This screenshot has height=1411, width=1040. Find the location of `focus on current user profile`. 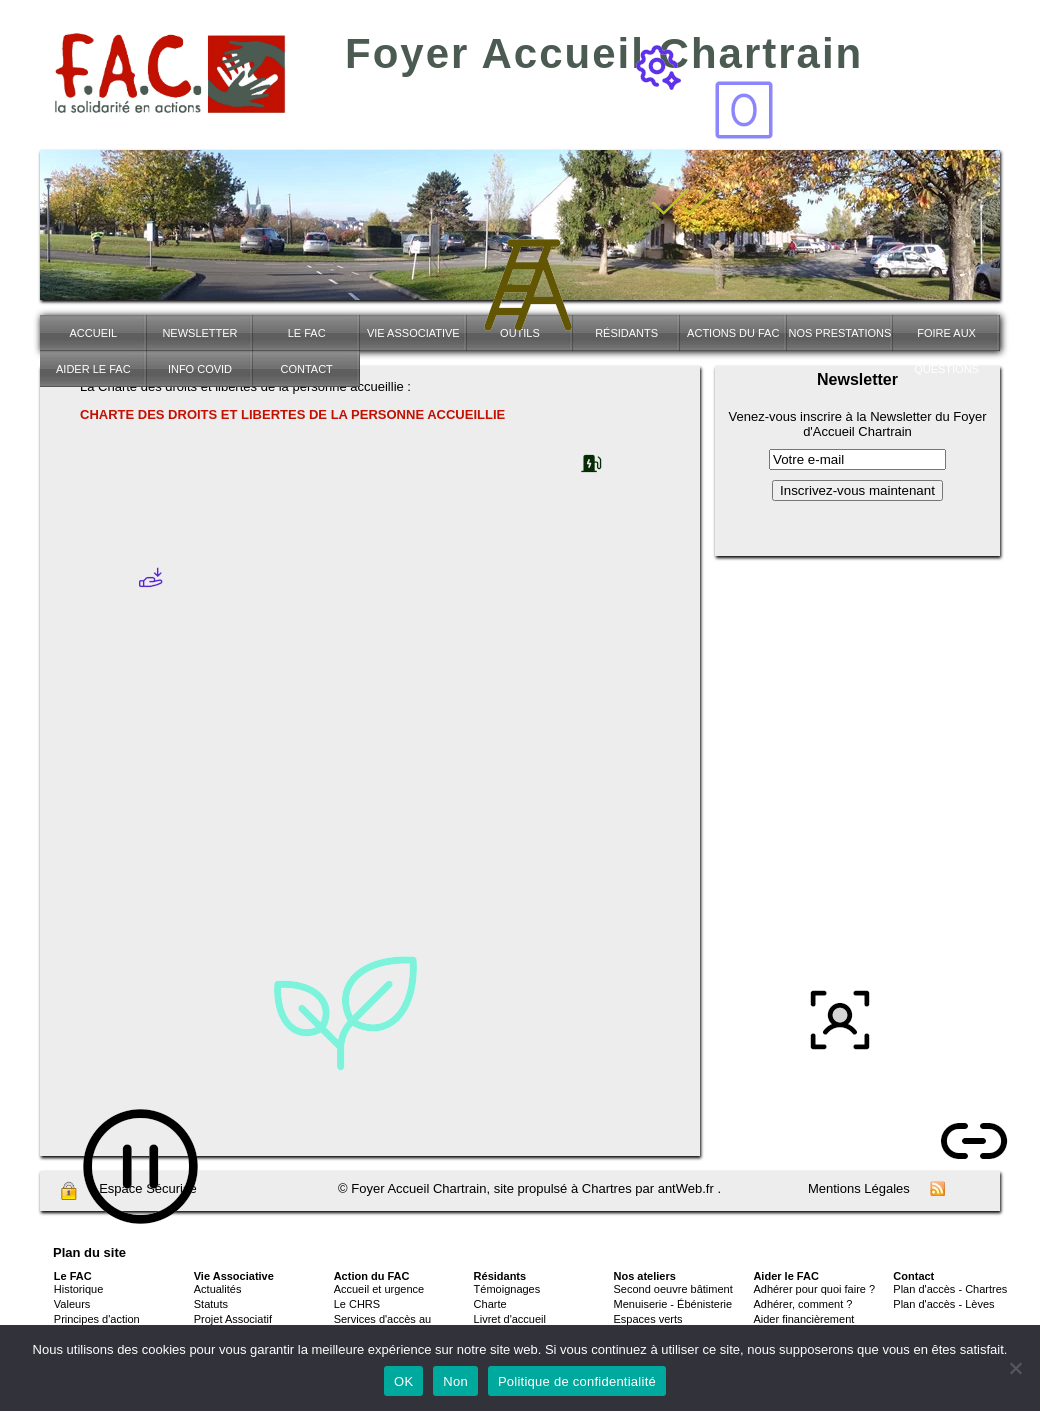

focus on current user profile is located at coordinates (840, 1020).